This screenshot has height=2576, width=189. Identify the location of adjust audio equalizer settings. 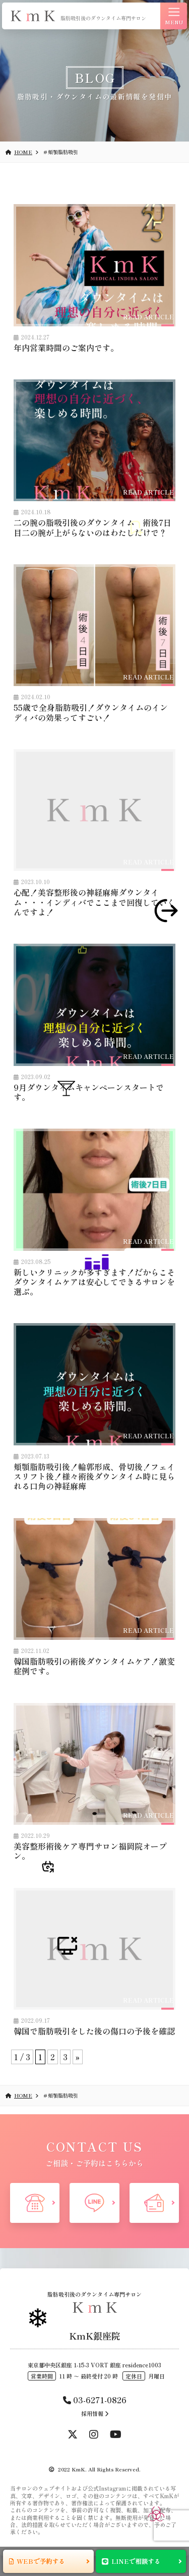
(97, 1262).